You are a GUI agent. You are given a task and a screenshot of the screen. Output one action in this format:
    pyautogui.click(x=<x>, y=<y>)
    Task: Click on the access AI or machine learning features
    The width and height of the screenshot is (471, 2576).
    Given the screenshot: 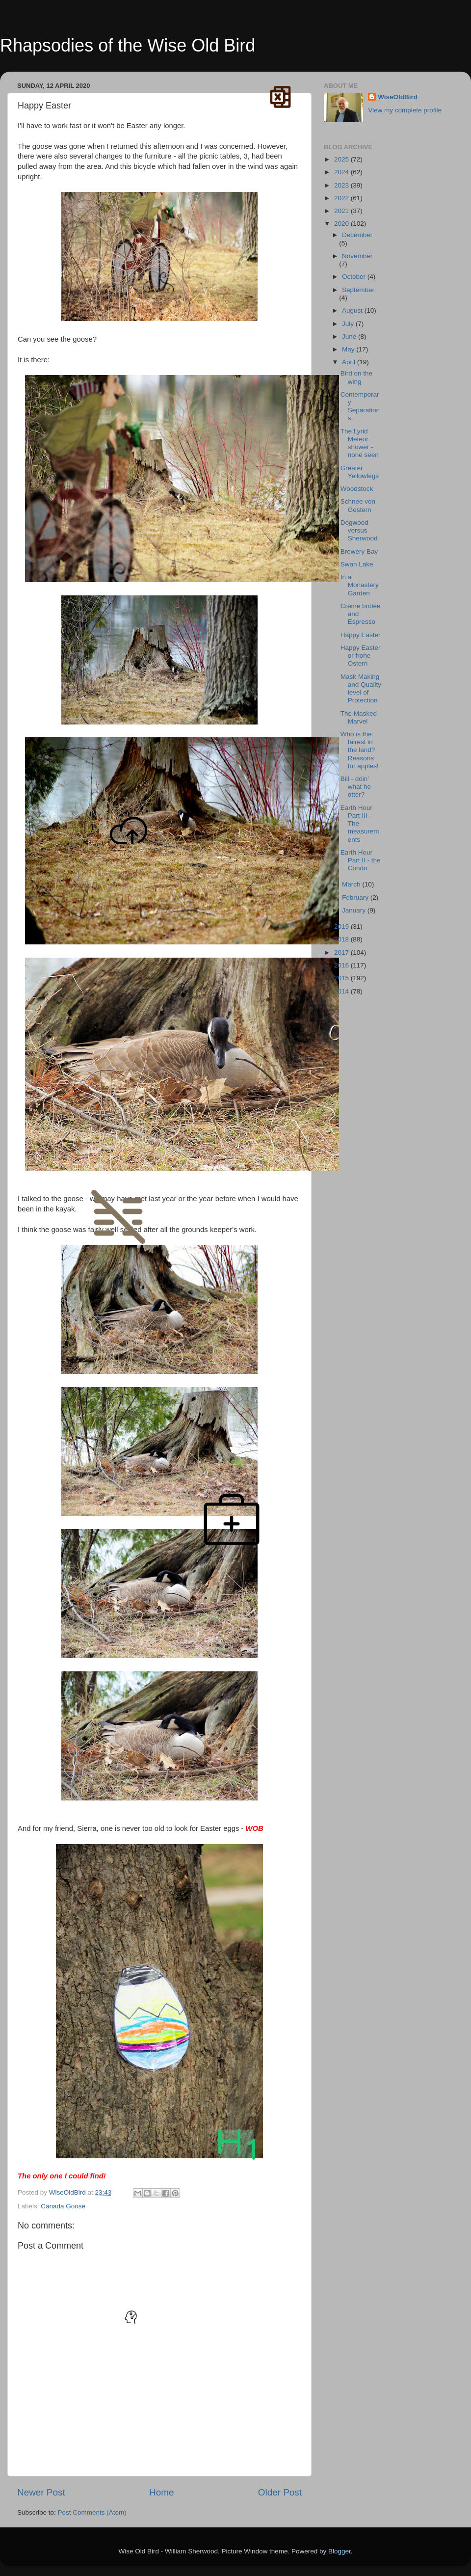 What is the action you would take?
    pyautogui.click(x=131, y=2317)
    